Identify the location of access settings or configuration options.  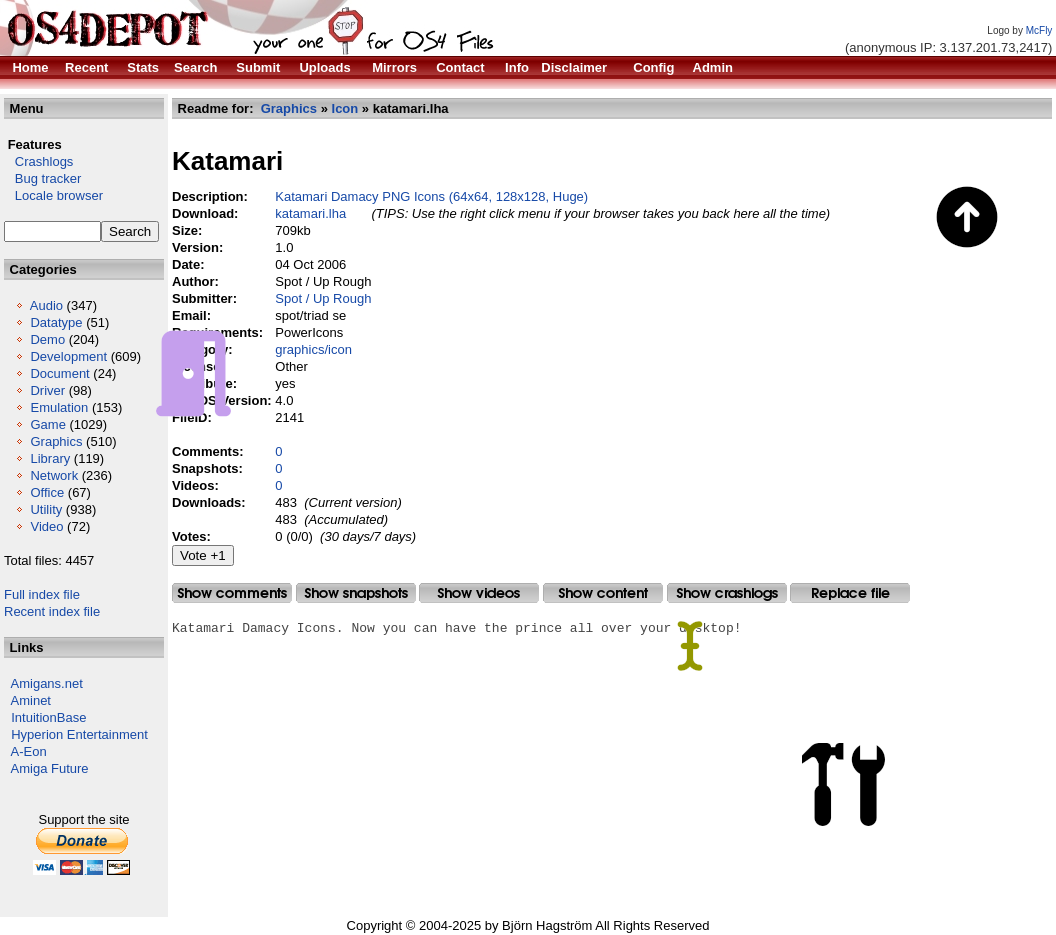
(843, 784).